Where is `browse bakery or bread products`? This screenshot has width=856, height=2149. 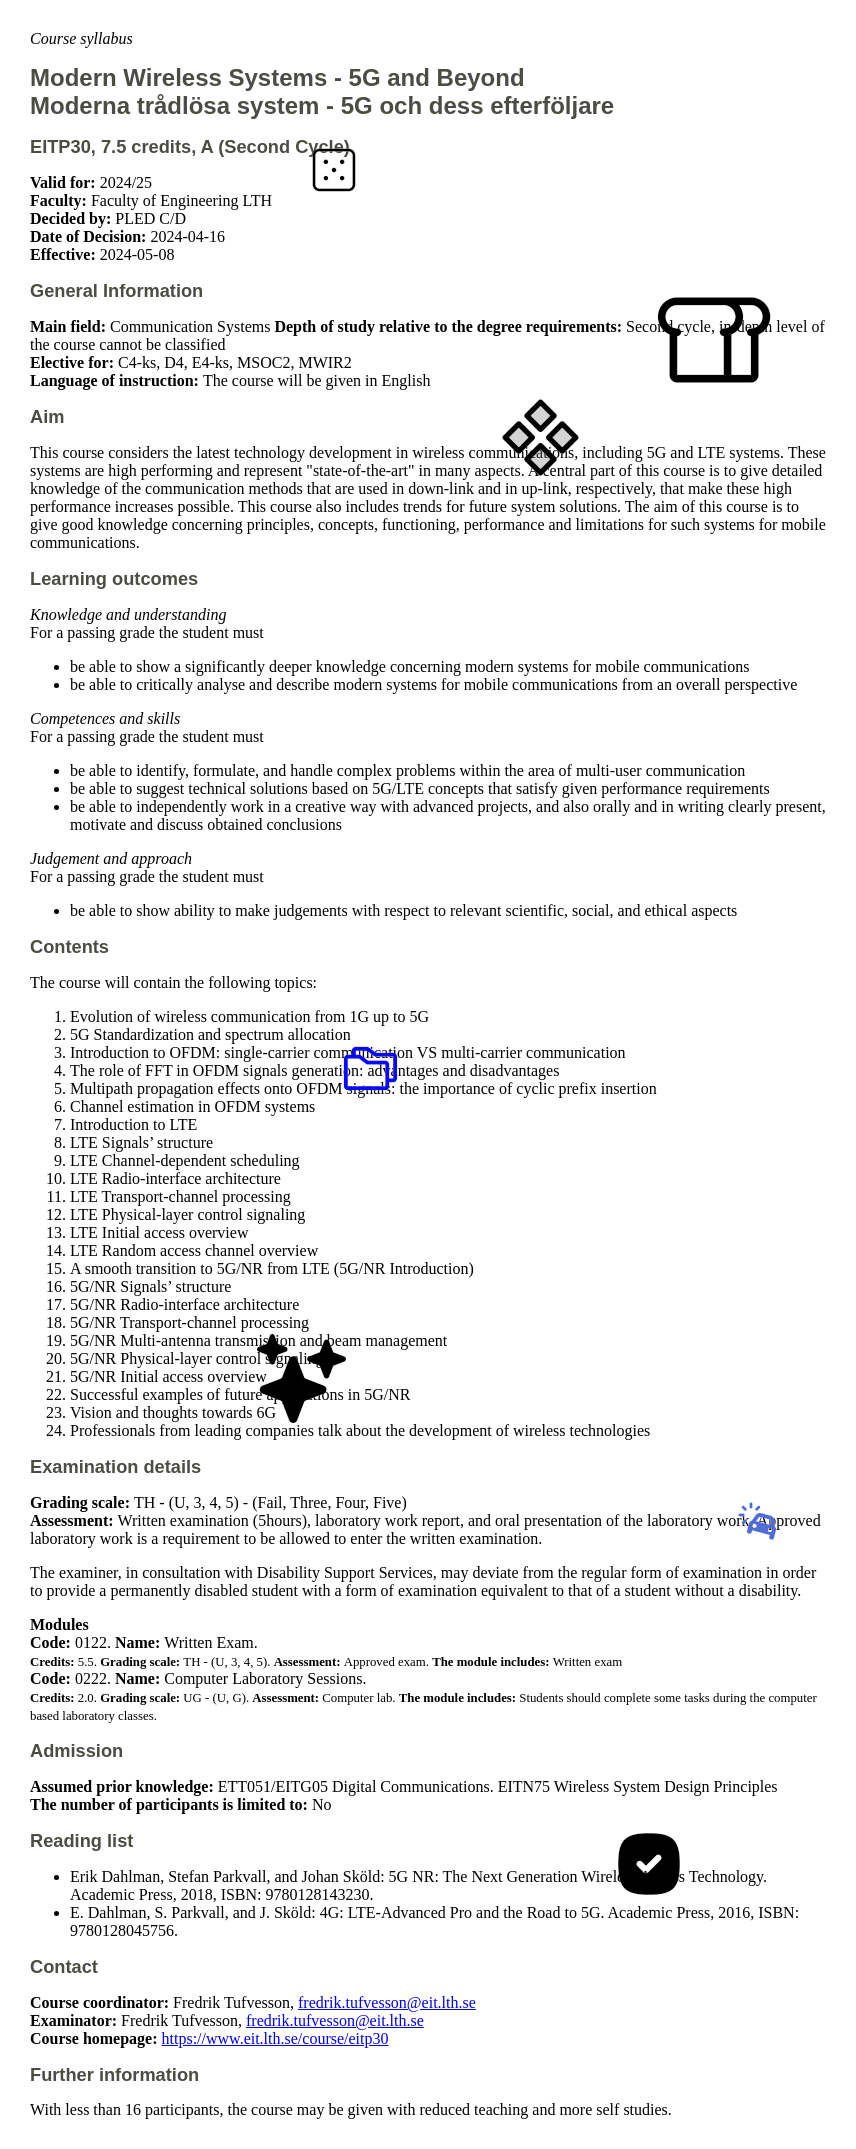 browse bakery or bread products is located at coordinates (716, 340).